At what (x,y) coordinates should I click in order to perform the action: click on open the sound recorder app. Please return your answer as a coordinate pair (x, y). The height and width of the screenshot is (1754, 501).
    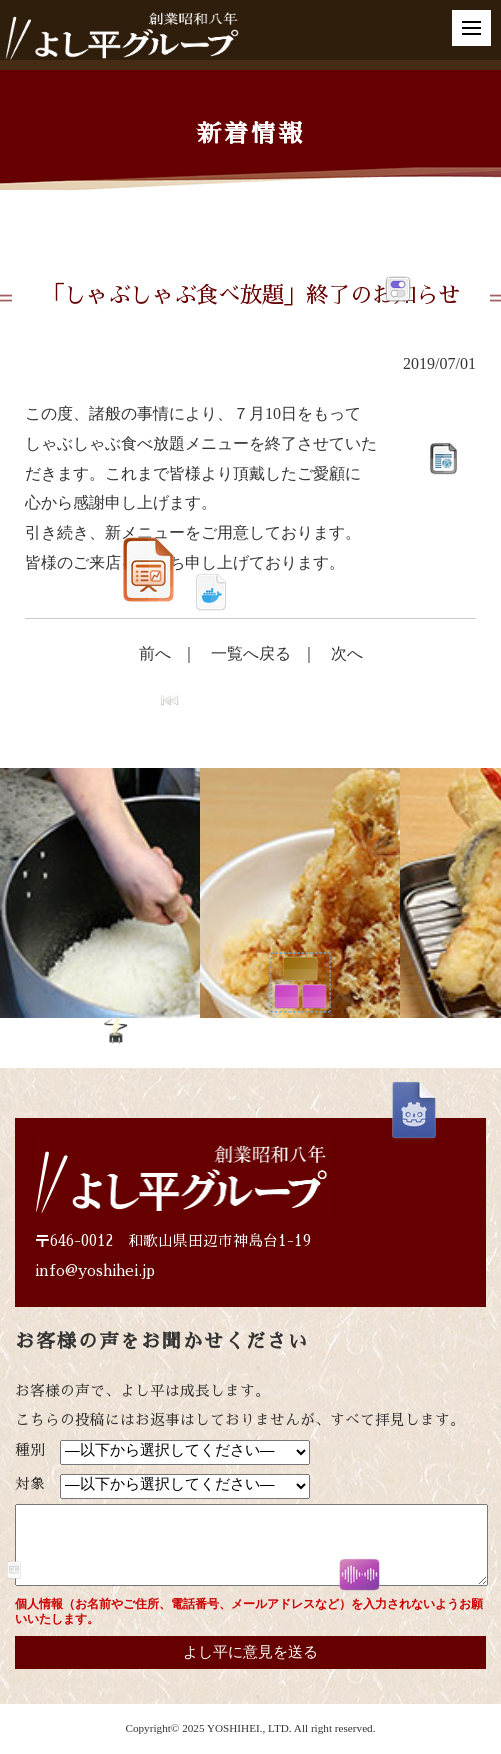
    Looking at the image, I should click on (359, 1574).